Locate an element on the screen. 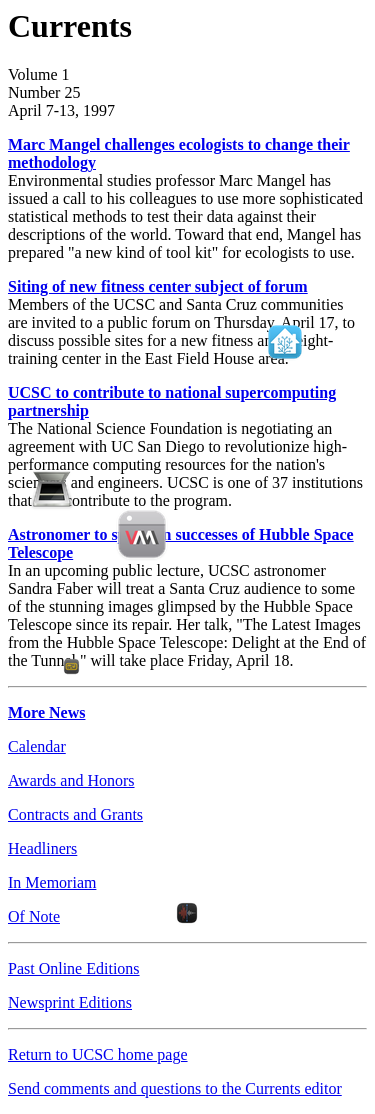 The image size is (375, 1114). open voice memos app is located at coordinates (187, 913).